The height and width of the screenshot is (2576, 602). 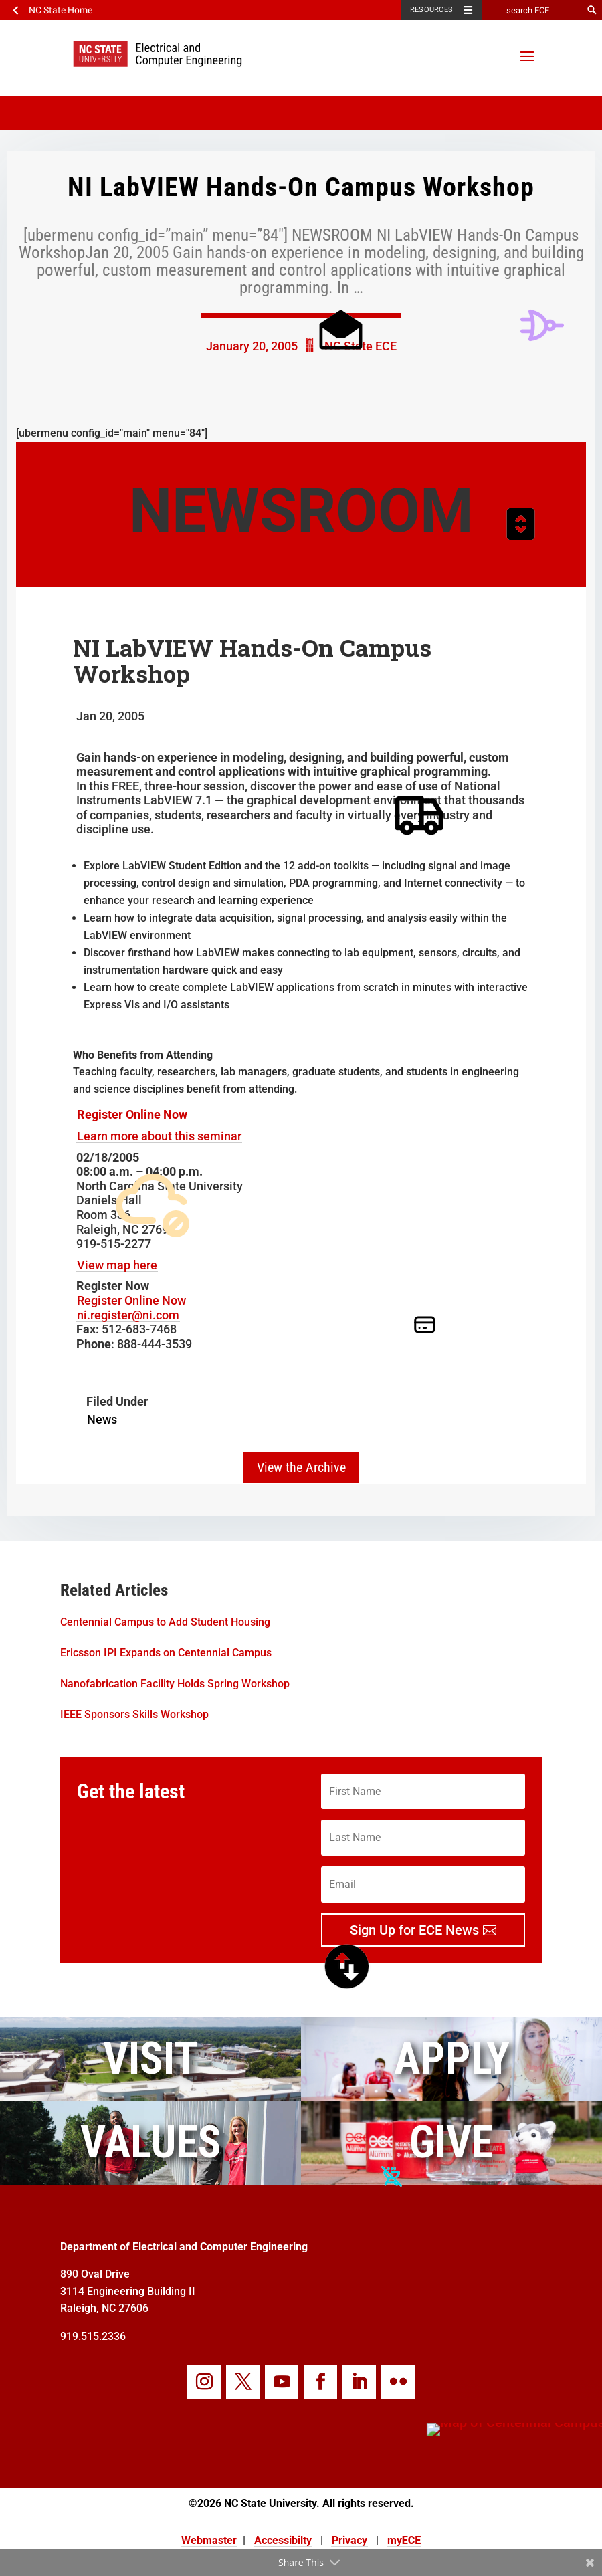 I want to click on access elevator controls or floor selection, so click(x=520, y=524).